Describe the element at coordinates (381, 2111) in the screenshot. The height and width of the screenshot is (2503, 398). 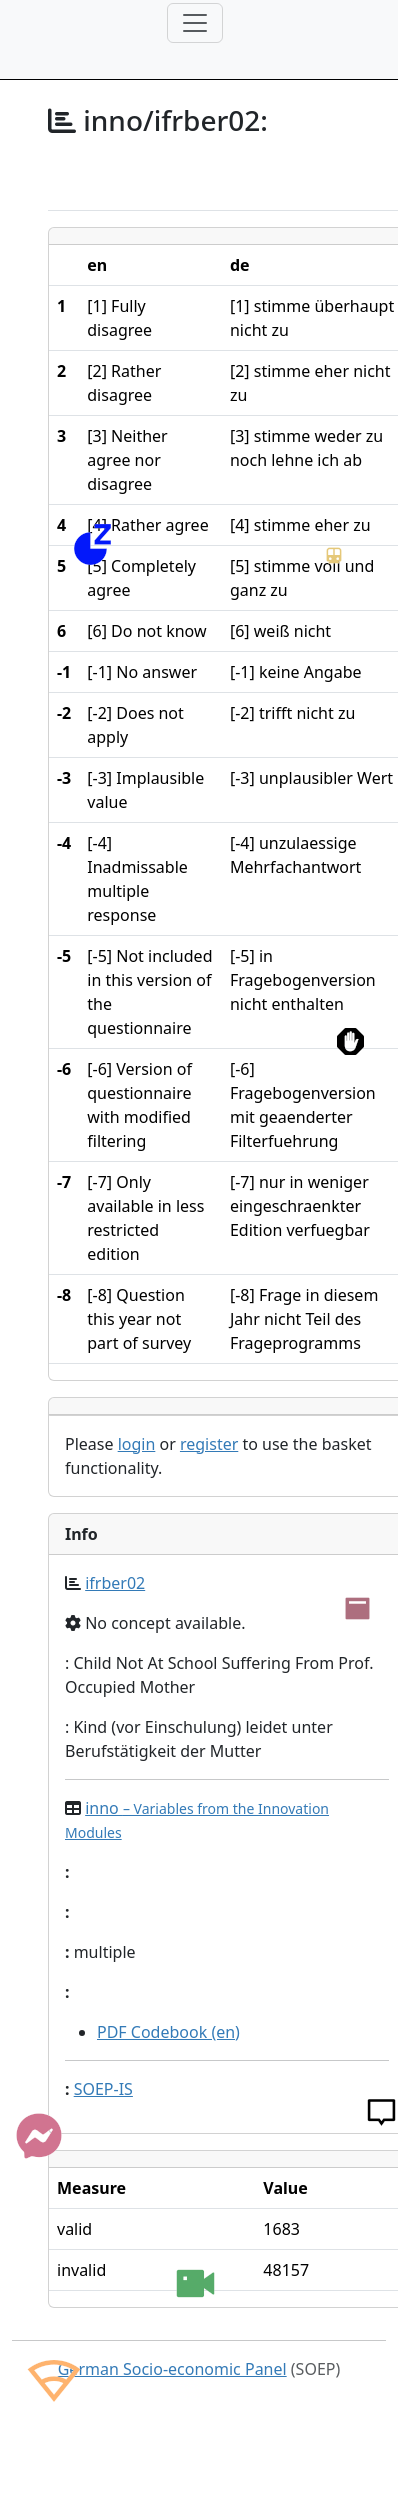
I see `open chat or messaging` at that location.